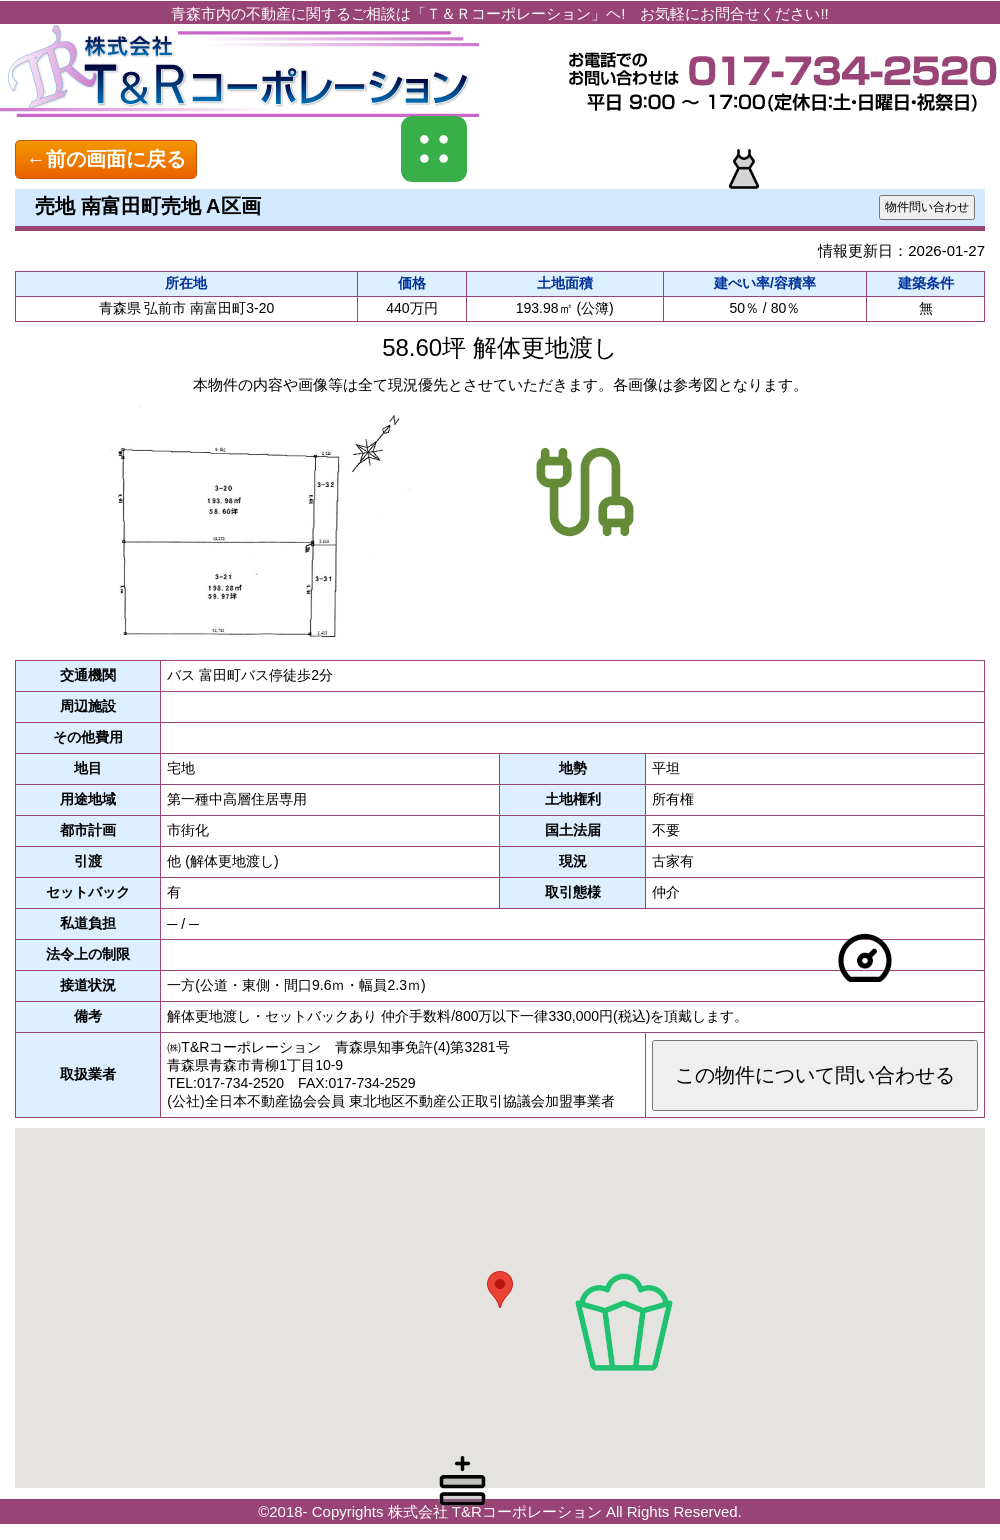  Describe the element at coordinates (585, 492) in the screenshot. I see `connect or manage cable connections` at that location.